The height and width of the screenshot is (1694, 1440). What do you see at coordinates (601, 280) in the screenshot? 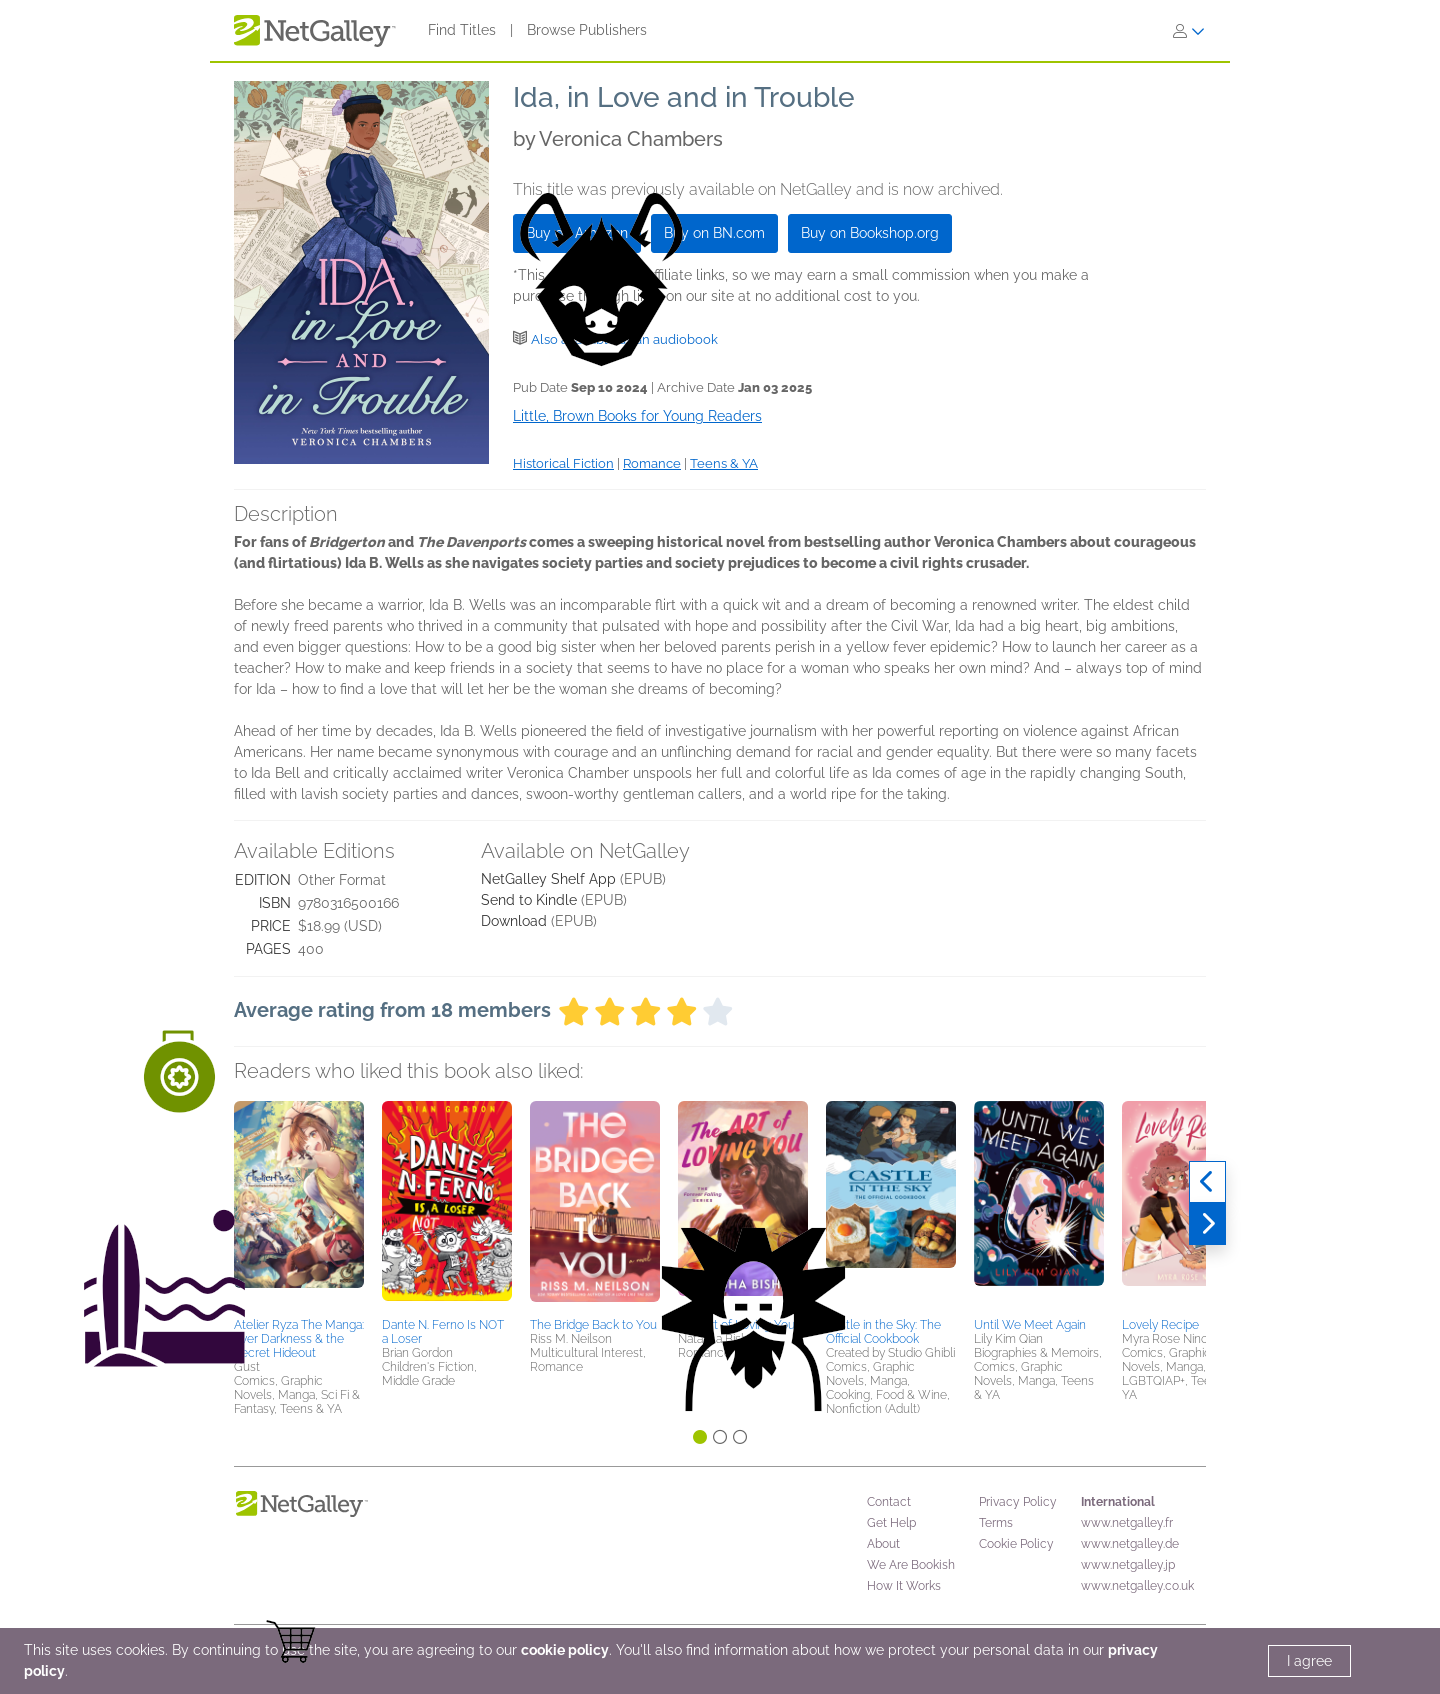
I see `select hyena character or avatar` at bounding box center [601, 280].